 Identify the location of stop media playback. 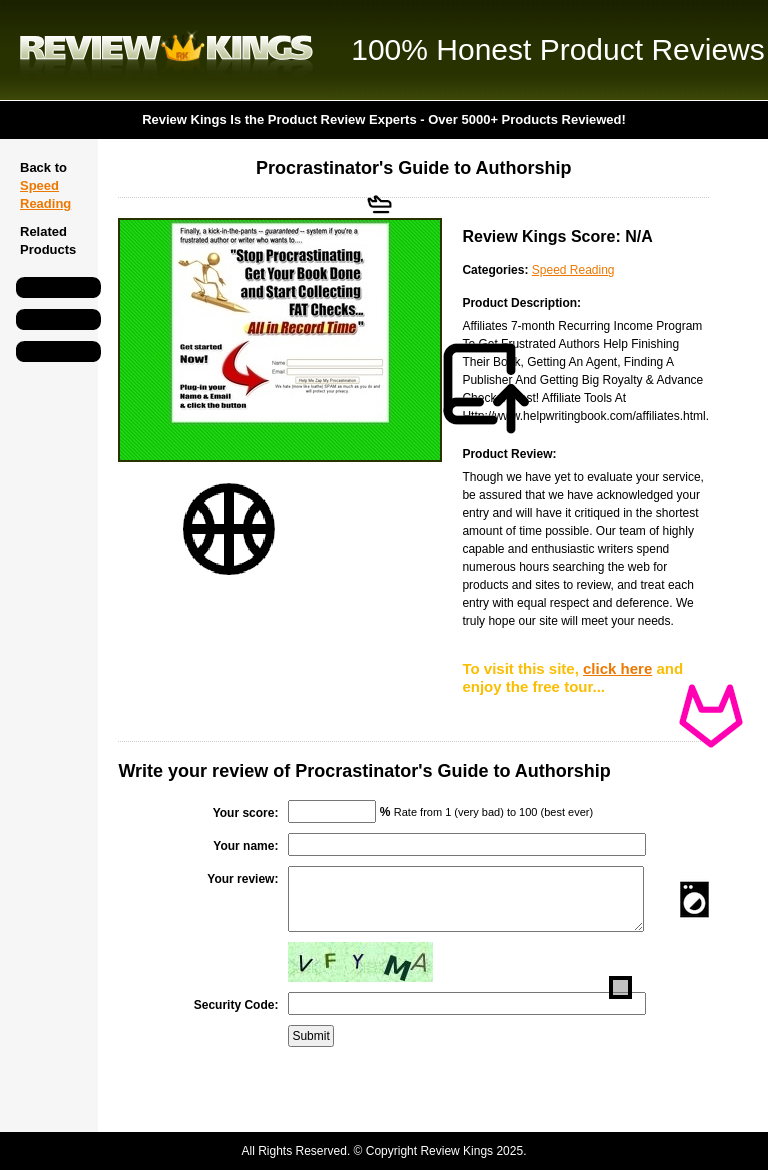
(620, 987).